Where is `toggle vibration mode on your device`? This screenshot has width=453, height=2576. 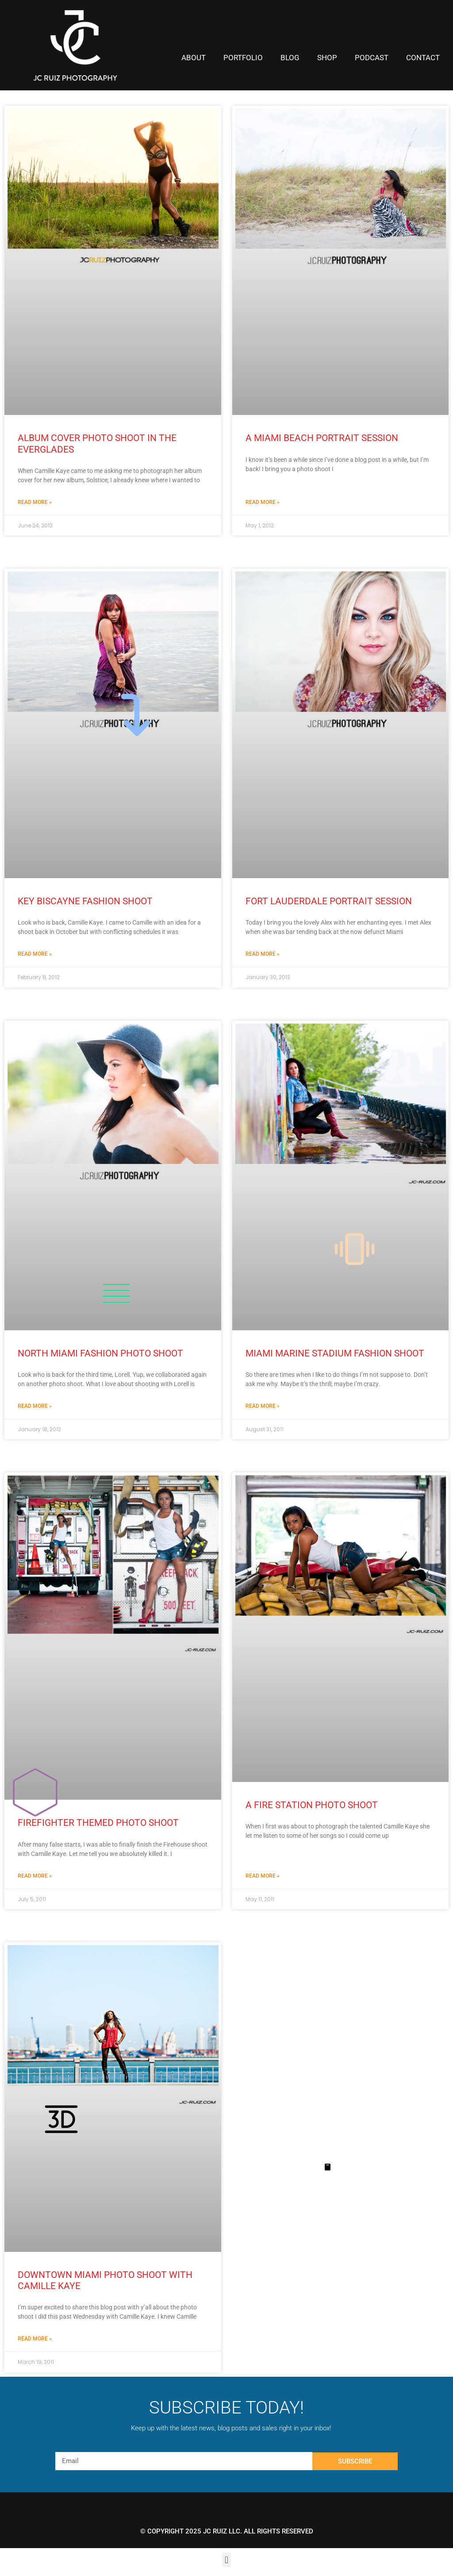
toggle vibration mode on your device is located at coordinates (354, 1249).